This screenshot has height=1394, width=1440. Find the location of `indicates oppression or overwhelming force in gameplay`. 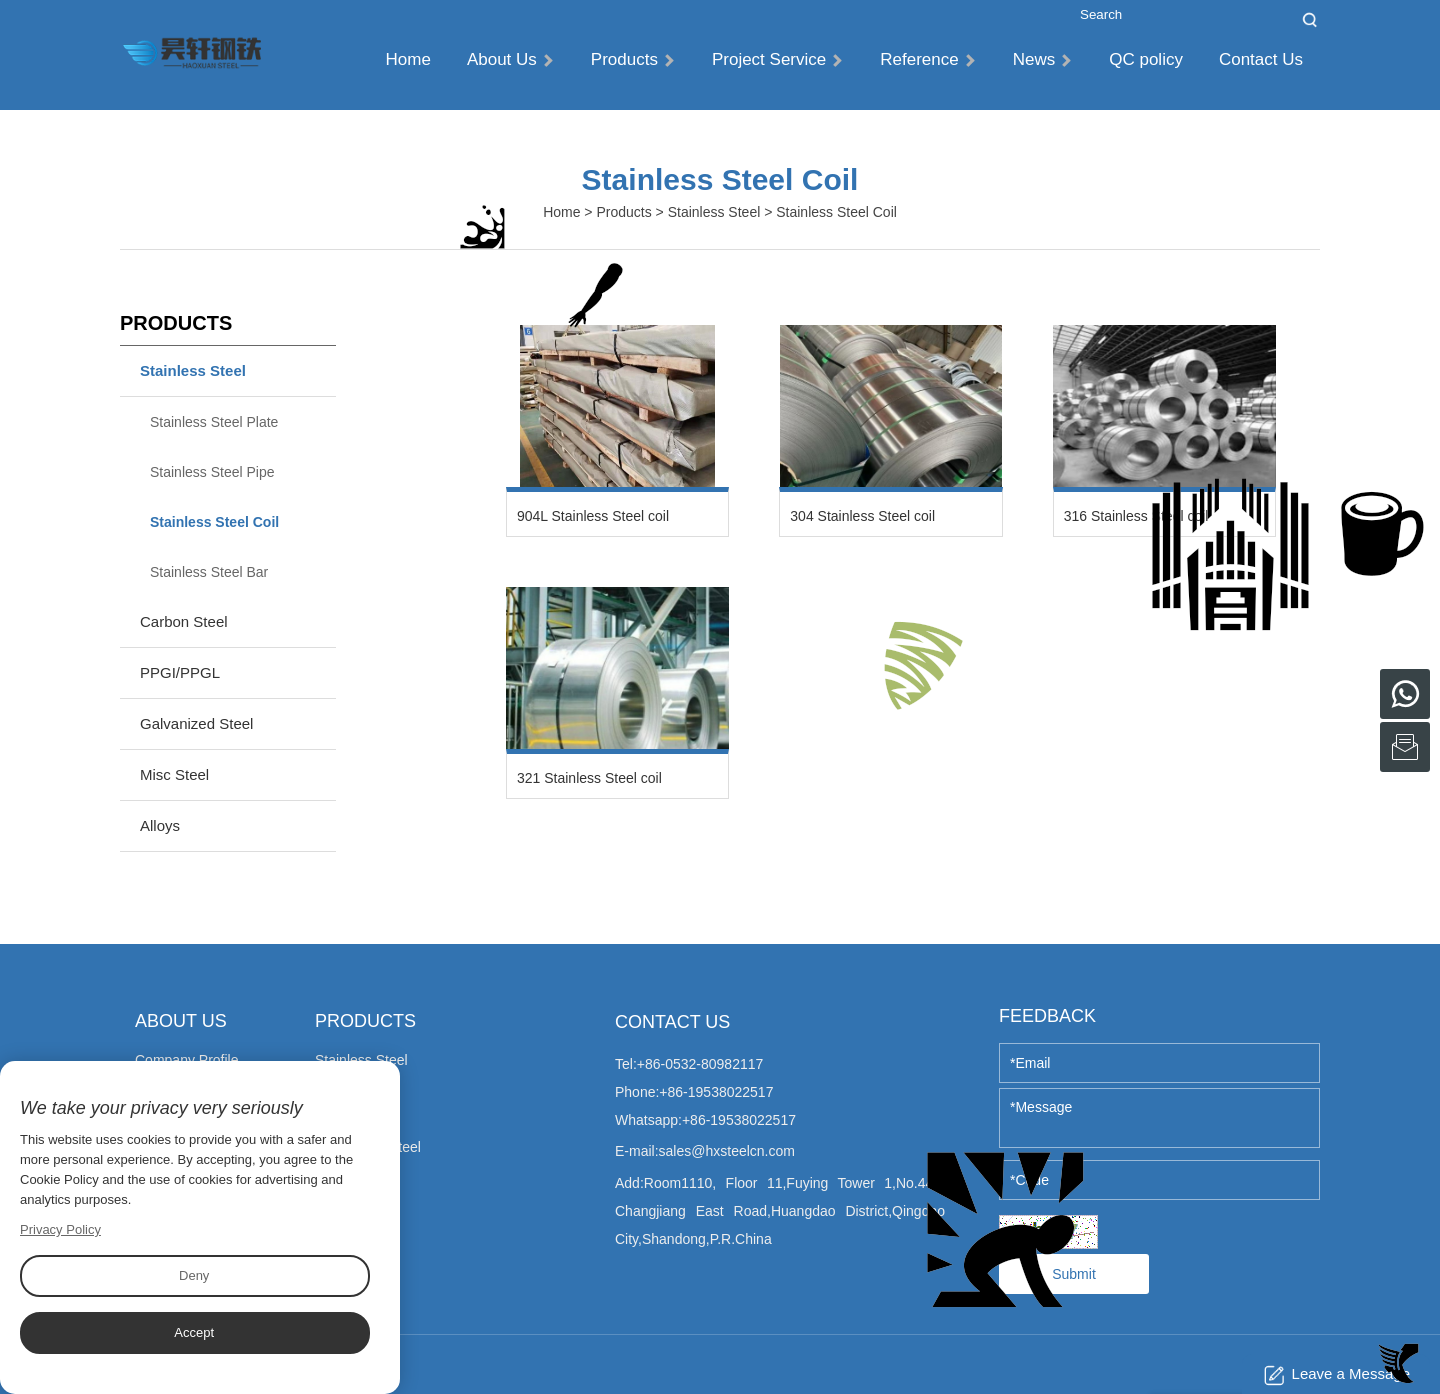

indicates oppression or overwhelming force in gameplay is located at coordinates (1005, 1231).